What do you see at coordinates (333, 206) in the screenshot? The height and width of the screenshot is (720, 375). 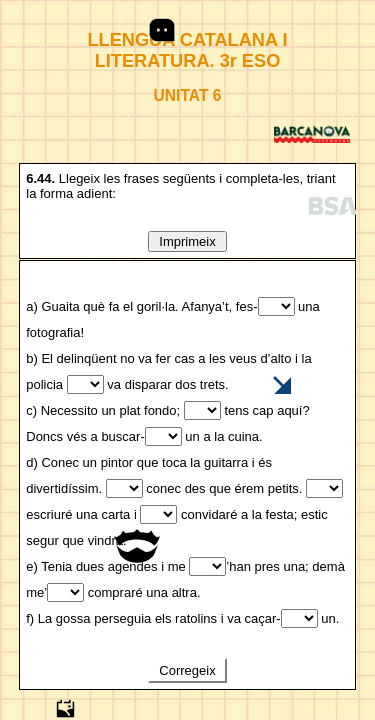 I see `buysellads company logo` at bounding box center [333, 206].